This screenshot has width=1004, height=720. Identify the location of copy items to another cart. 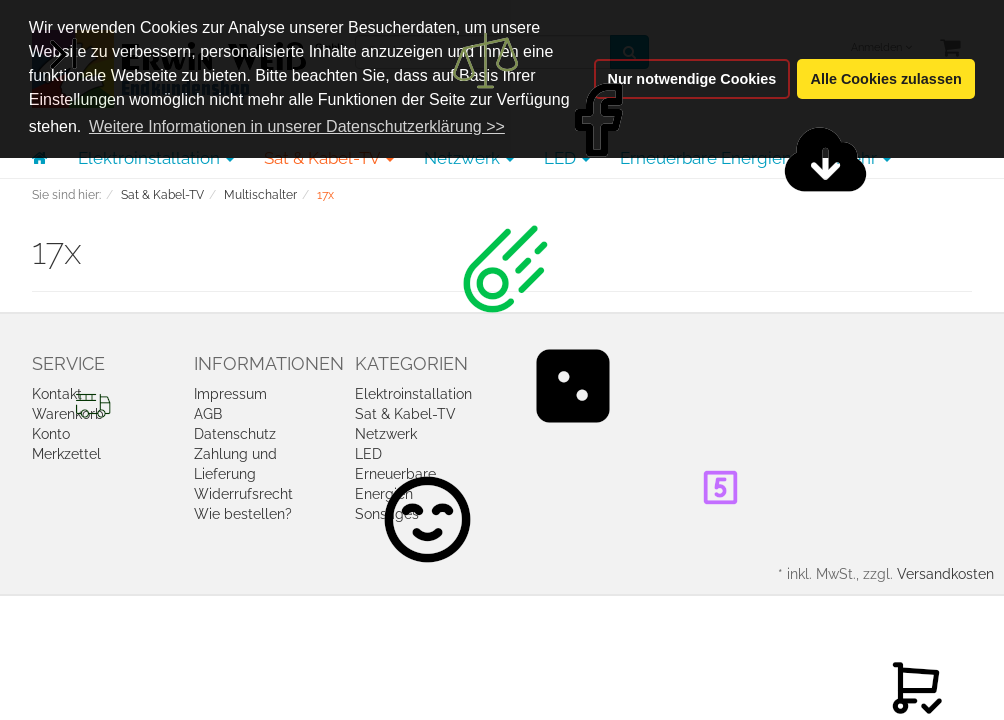
(916, 688).